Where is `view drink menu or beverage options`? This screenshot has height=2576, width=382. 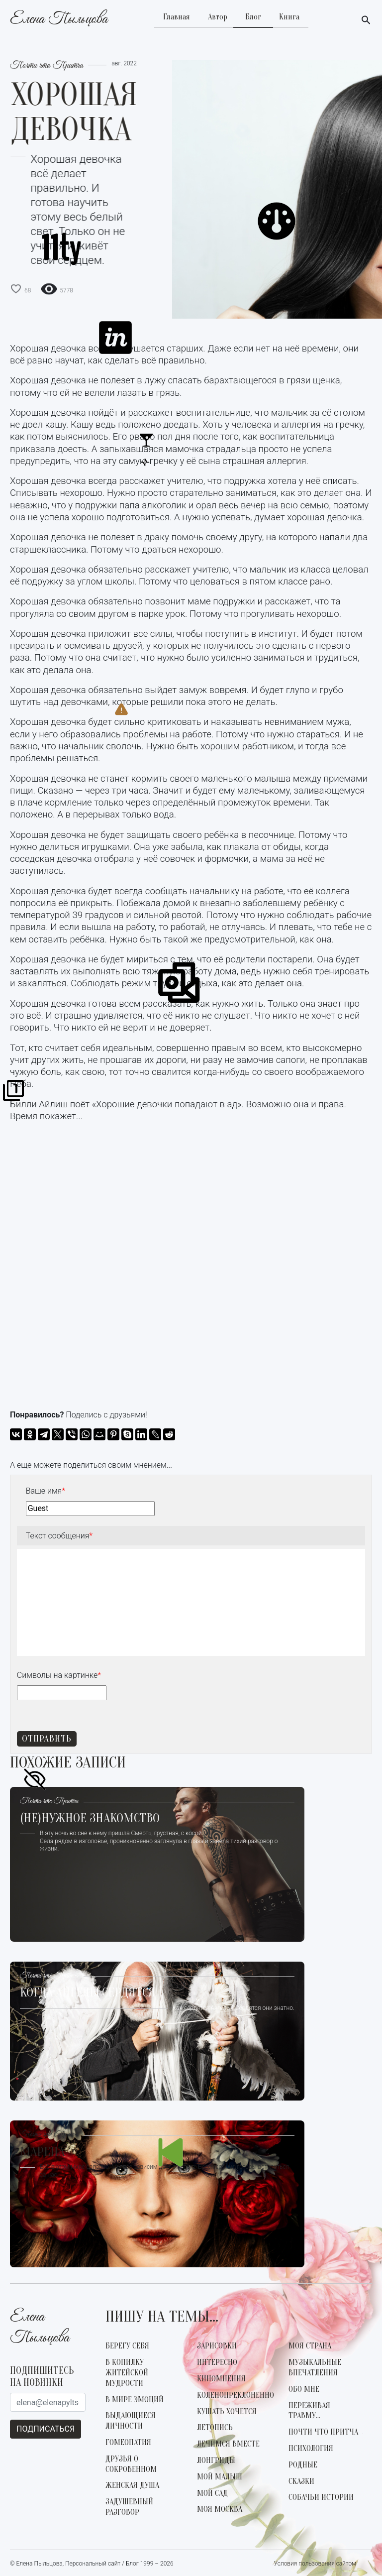
view drink menu or beverage options is located at coordinates (146, 440).